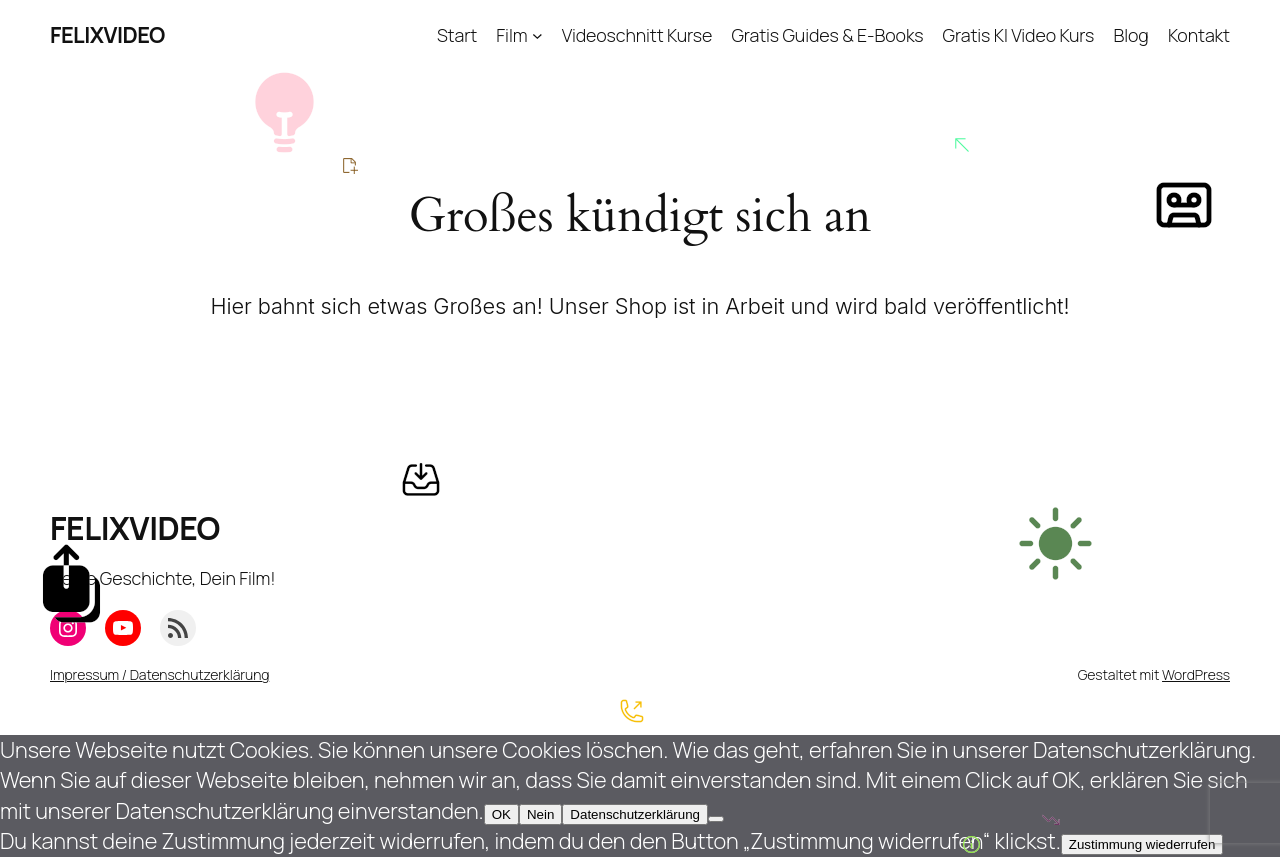 Image resolution: width=1280 pixels, height=857 pixels. I want to click on switch to light mode, so click(1055, 543).